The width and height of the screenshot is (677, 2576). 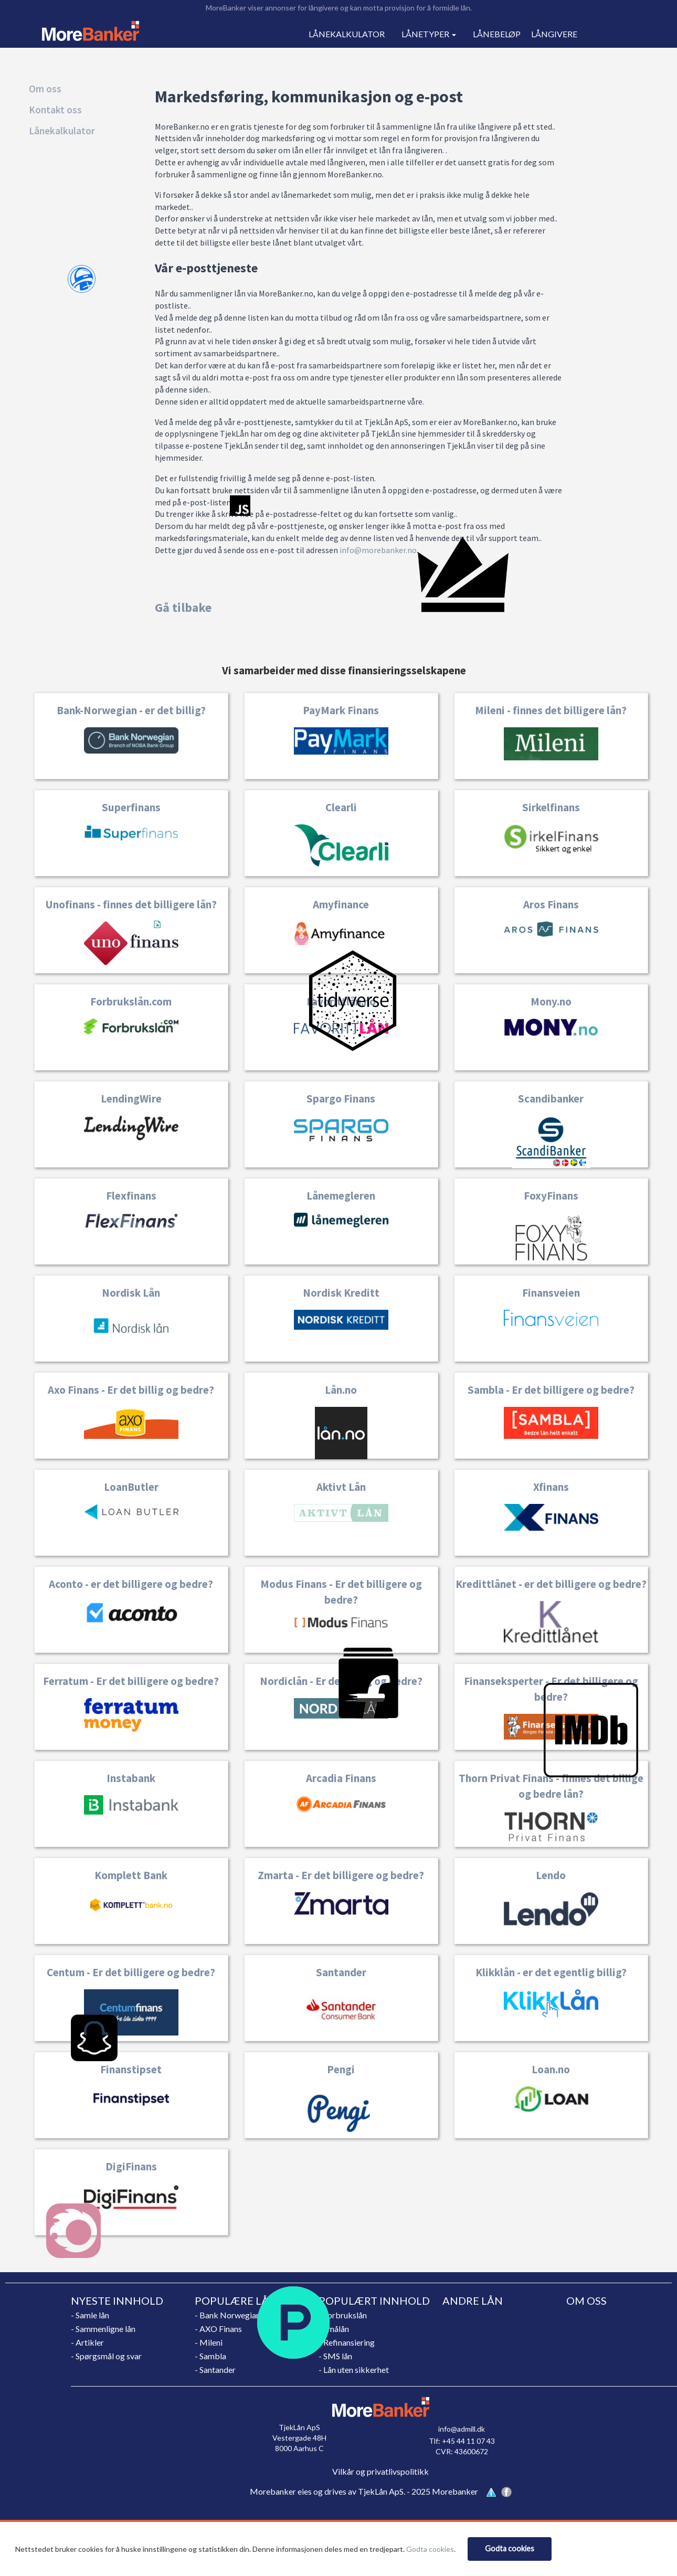 I want to click on visit product hunt website or app, so click(x=293, y=2323).